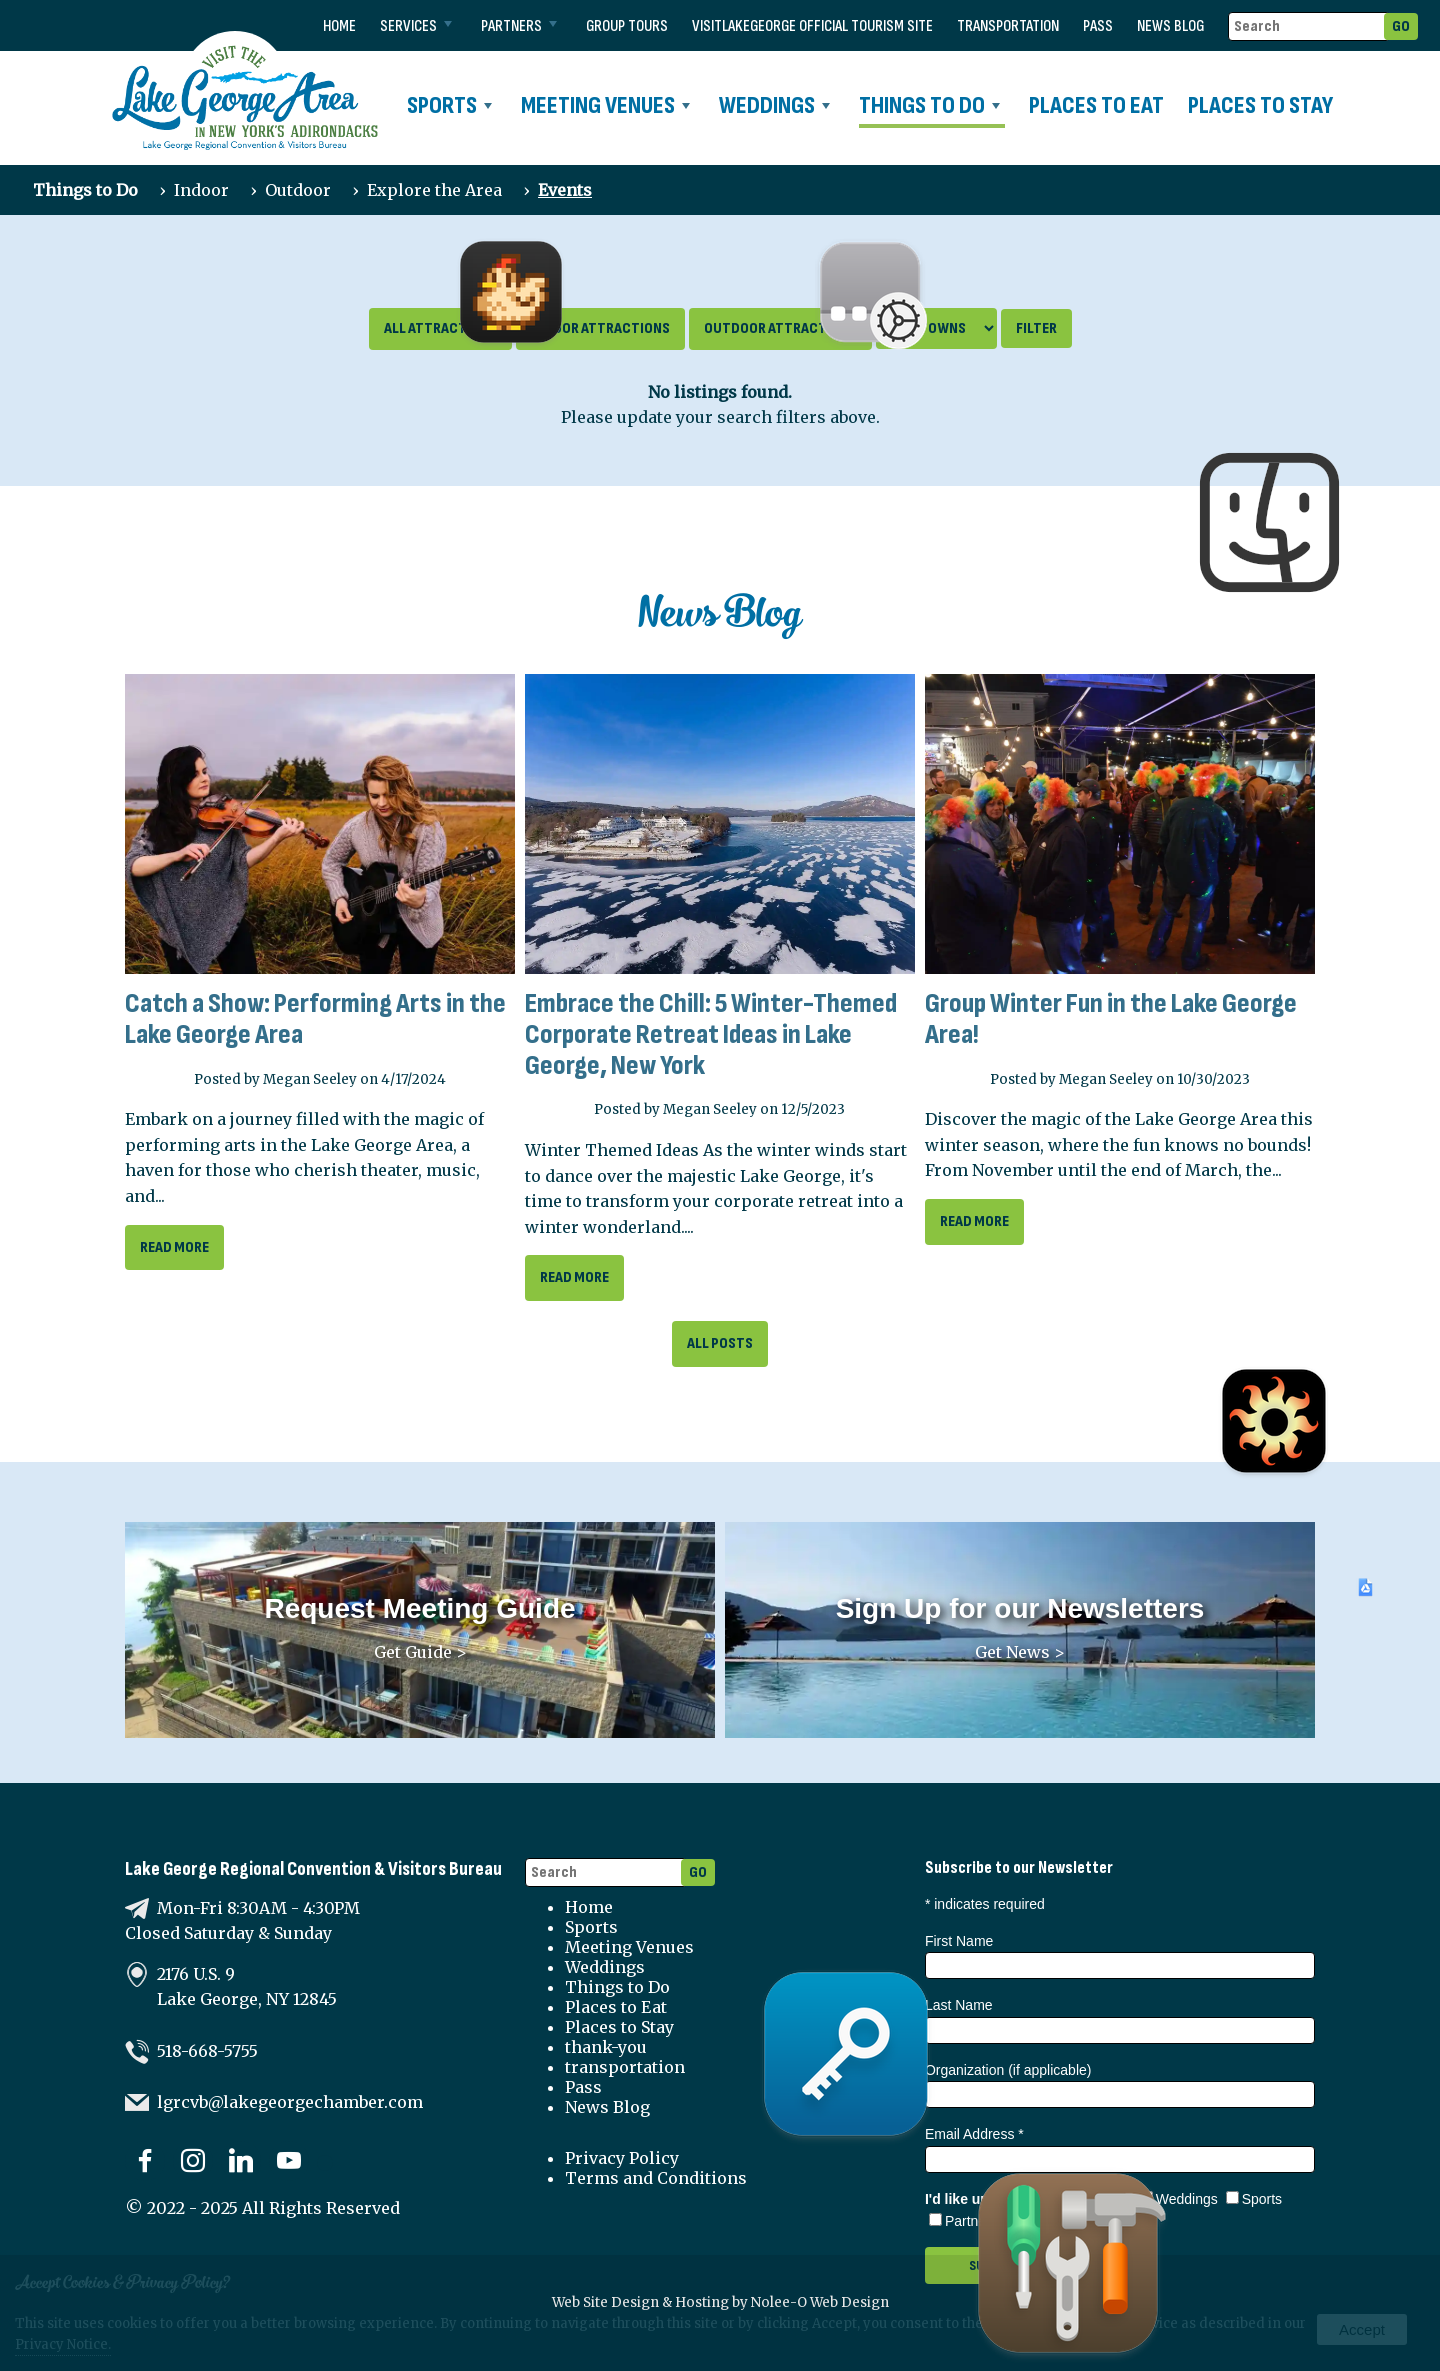  What do you see at coordinates (1365, 1587) in the screenshot?
I see `a google drive shortcut or linked file` at bounding box center [1365, 1587].